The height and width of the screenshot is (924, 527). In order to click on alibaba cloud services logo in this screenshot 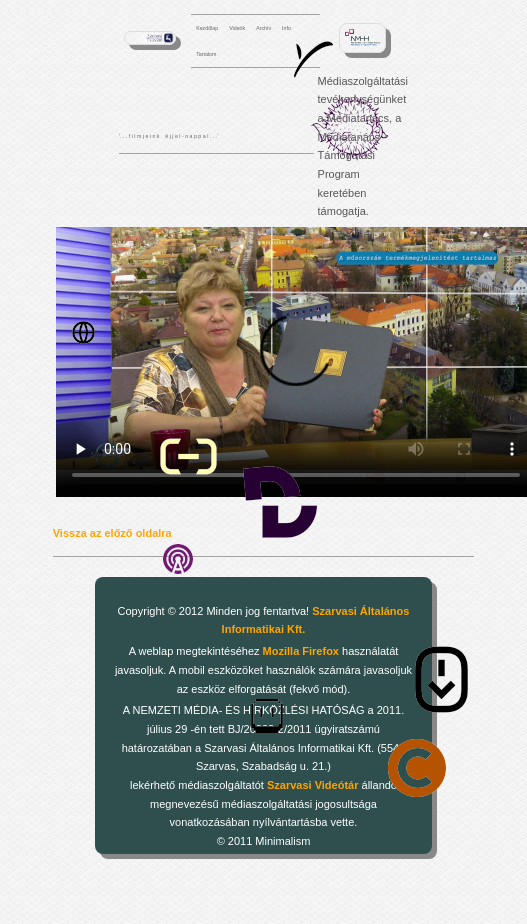, I will do `click(188, 456)`.